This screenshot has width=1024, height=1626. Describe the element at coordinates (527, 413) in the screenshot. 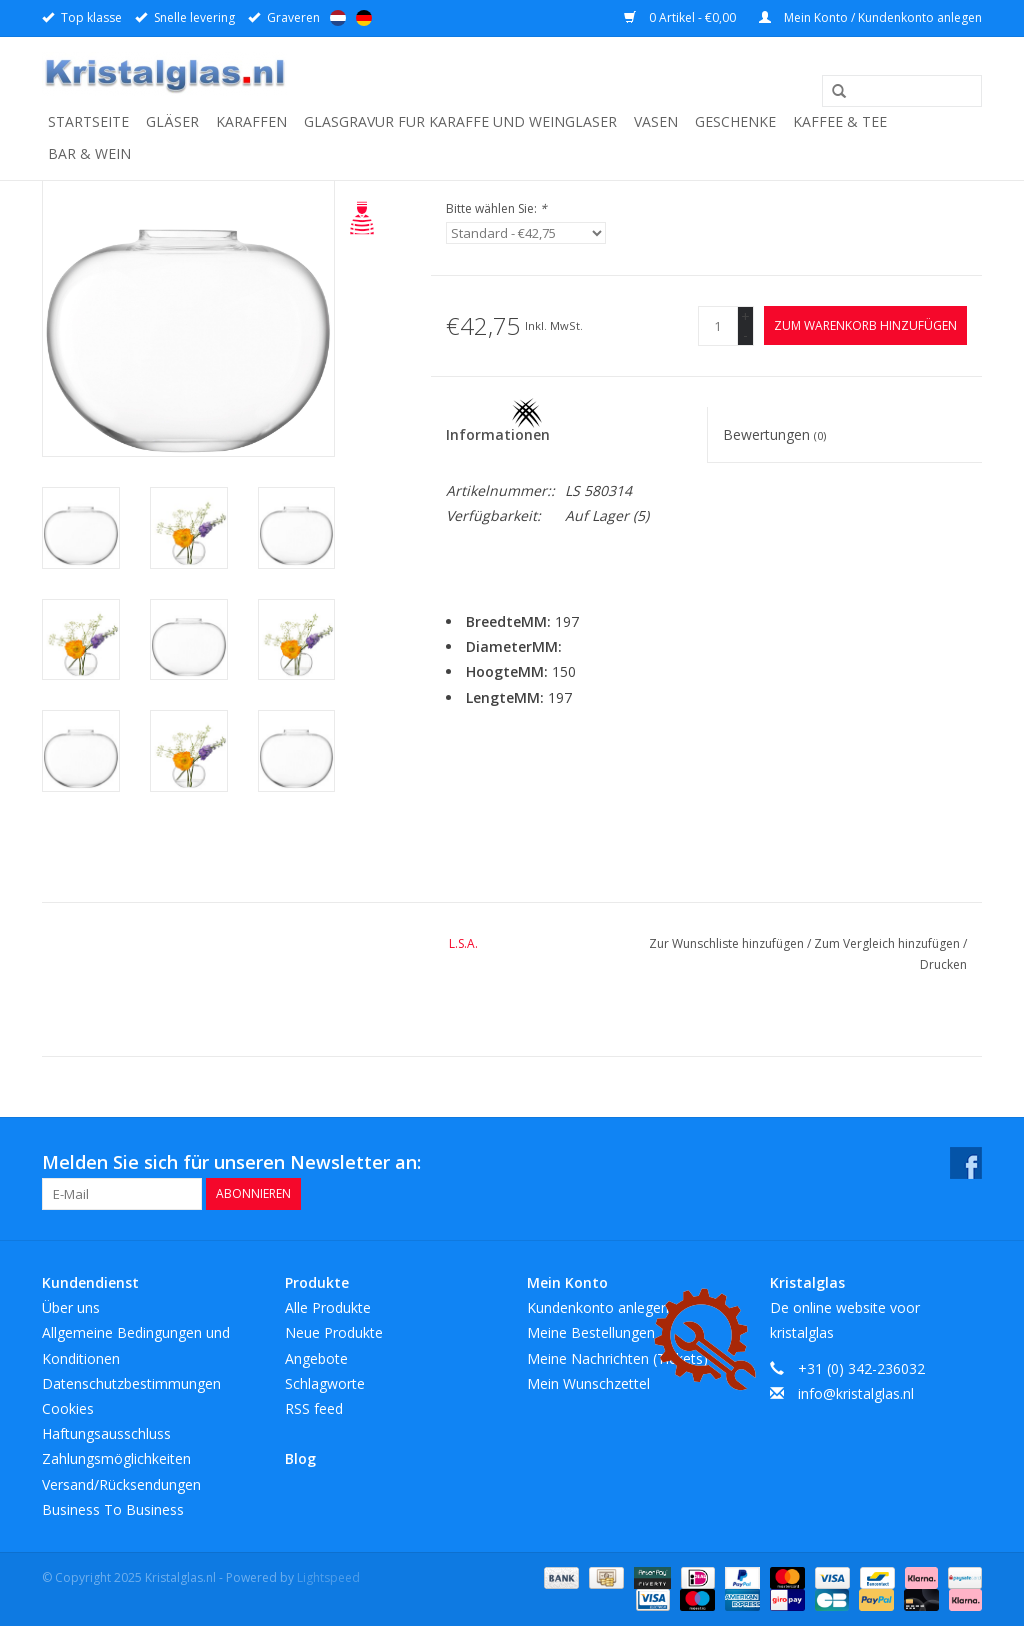

I see `attack or slash action in a game` at that location.